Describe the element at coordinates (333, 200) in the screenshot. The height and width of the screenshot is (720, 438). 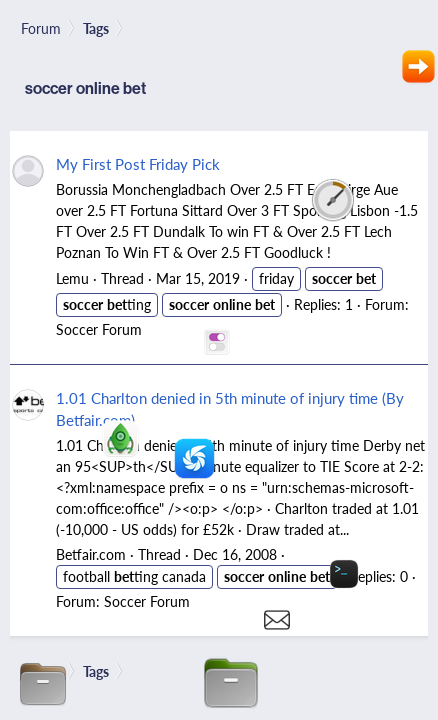
I see `open sysprof system profiler application` at that location.